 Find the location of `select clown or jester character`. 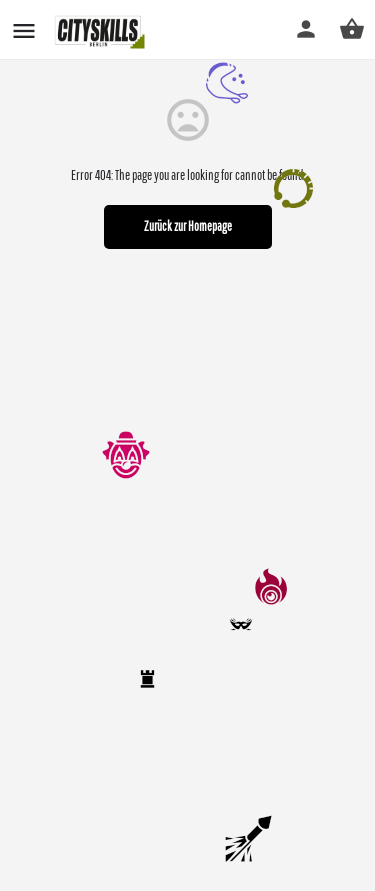

select clown or jester character is located at coordinates (126, 455).